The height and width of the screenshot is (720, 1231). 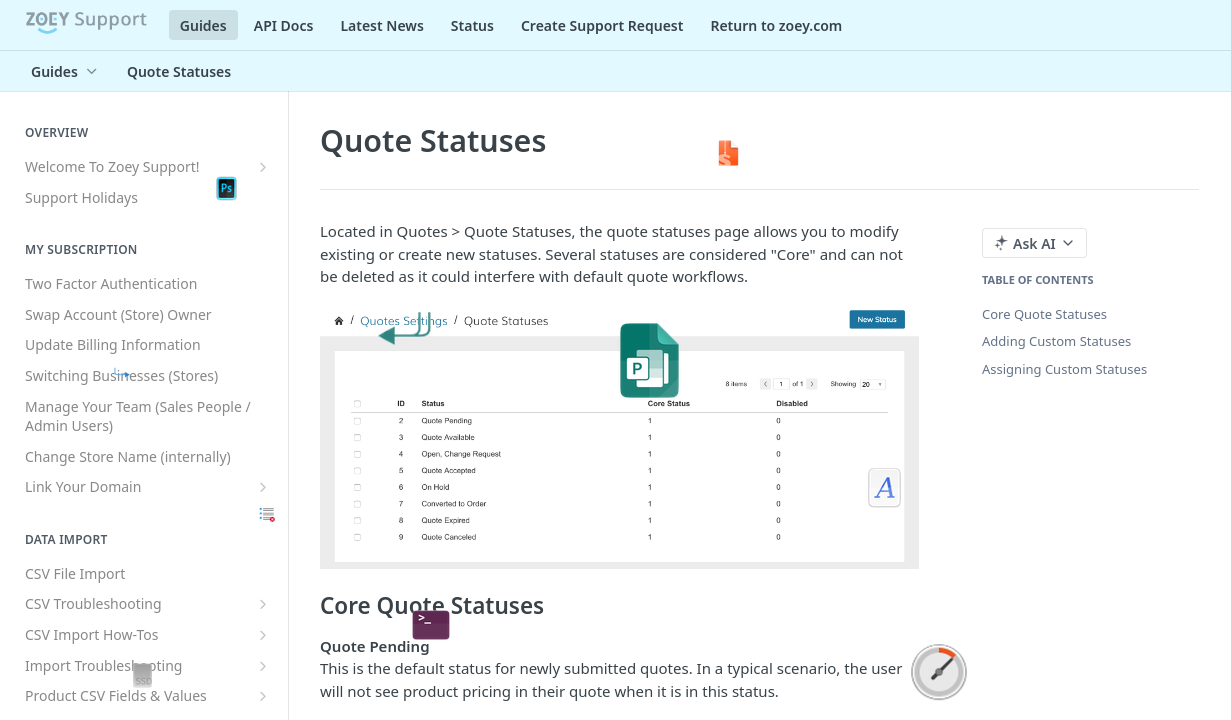 What do you see at coordinates (649, 360) in the screenshot?
I see `microsoft publisher document file` at bounding box center [649, 360].